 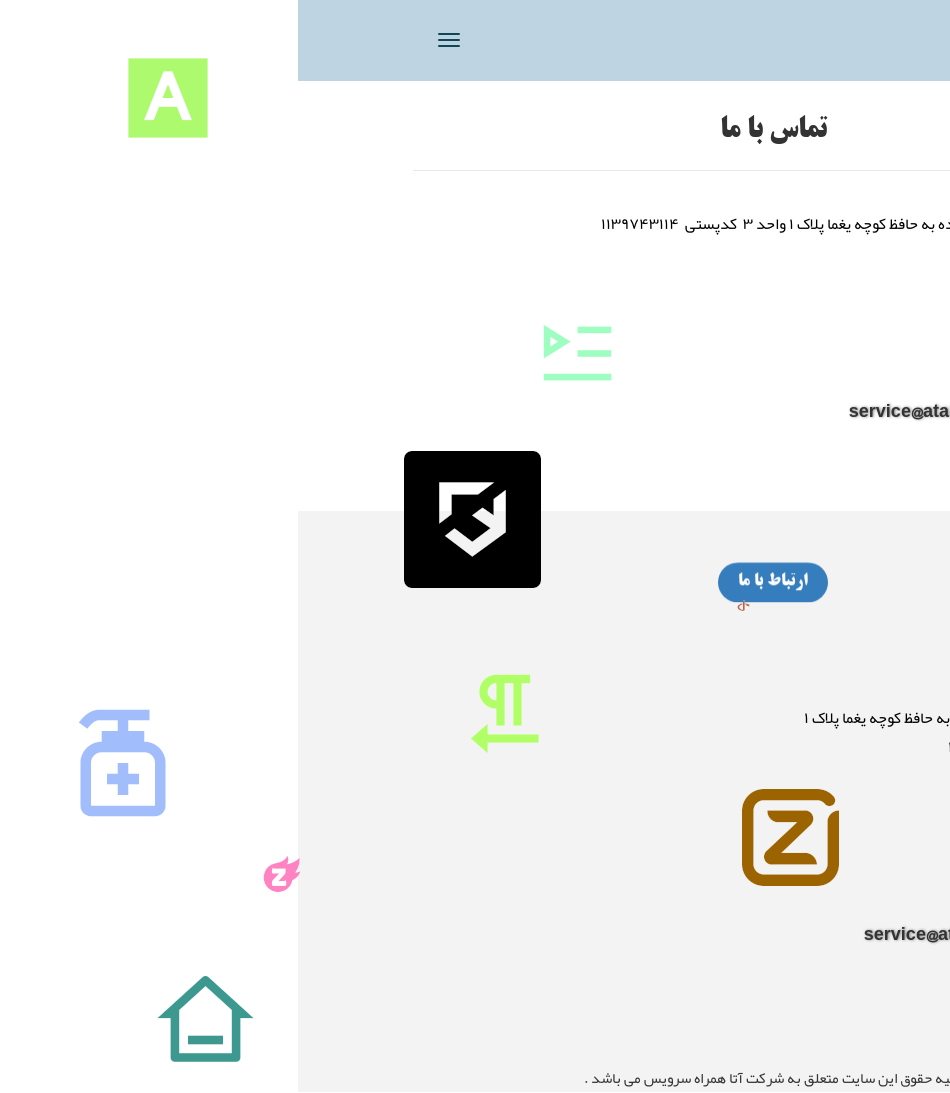 I want to click on switch text direction to right-to-left, so click(x=509, y=713).